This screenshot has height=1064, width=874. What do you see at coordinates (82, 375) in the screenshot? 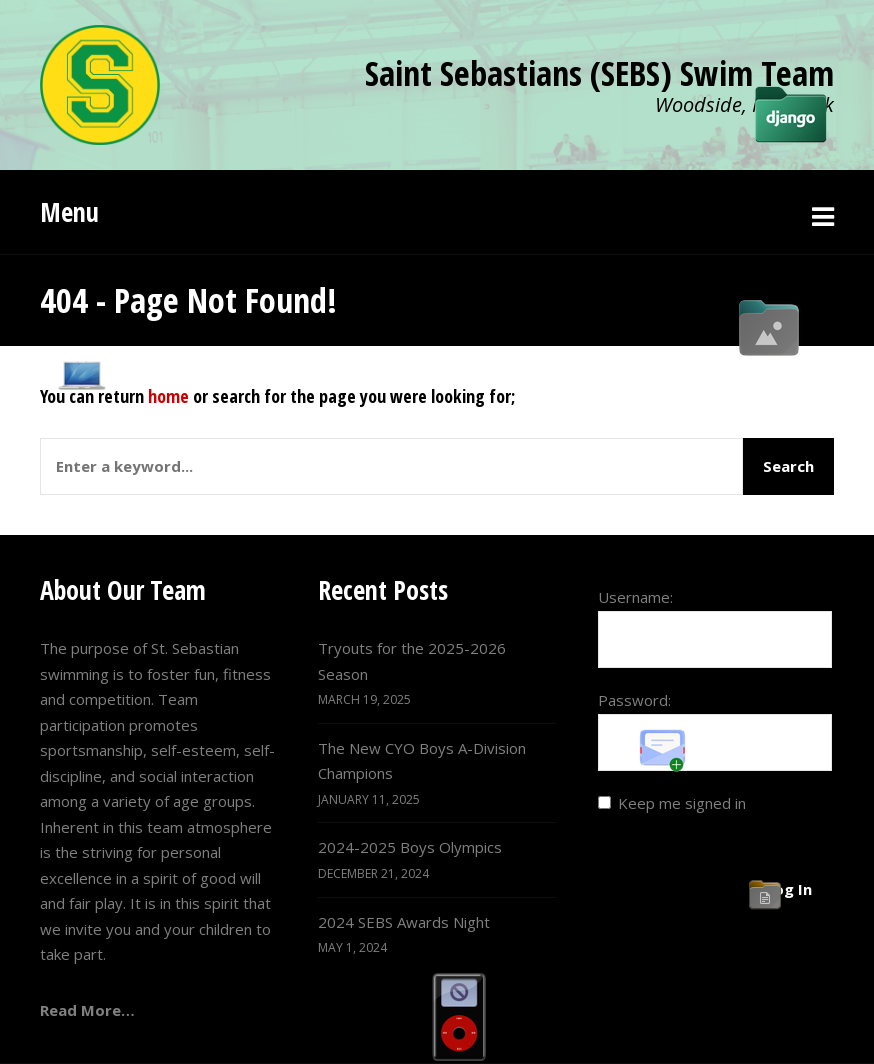
I see `represents a powerbook g4 17-inch device` at bounding box center [82, 375].